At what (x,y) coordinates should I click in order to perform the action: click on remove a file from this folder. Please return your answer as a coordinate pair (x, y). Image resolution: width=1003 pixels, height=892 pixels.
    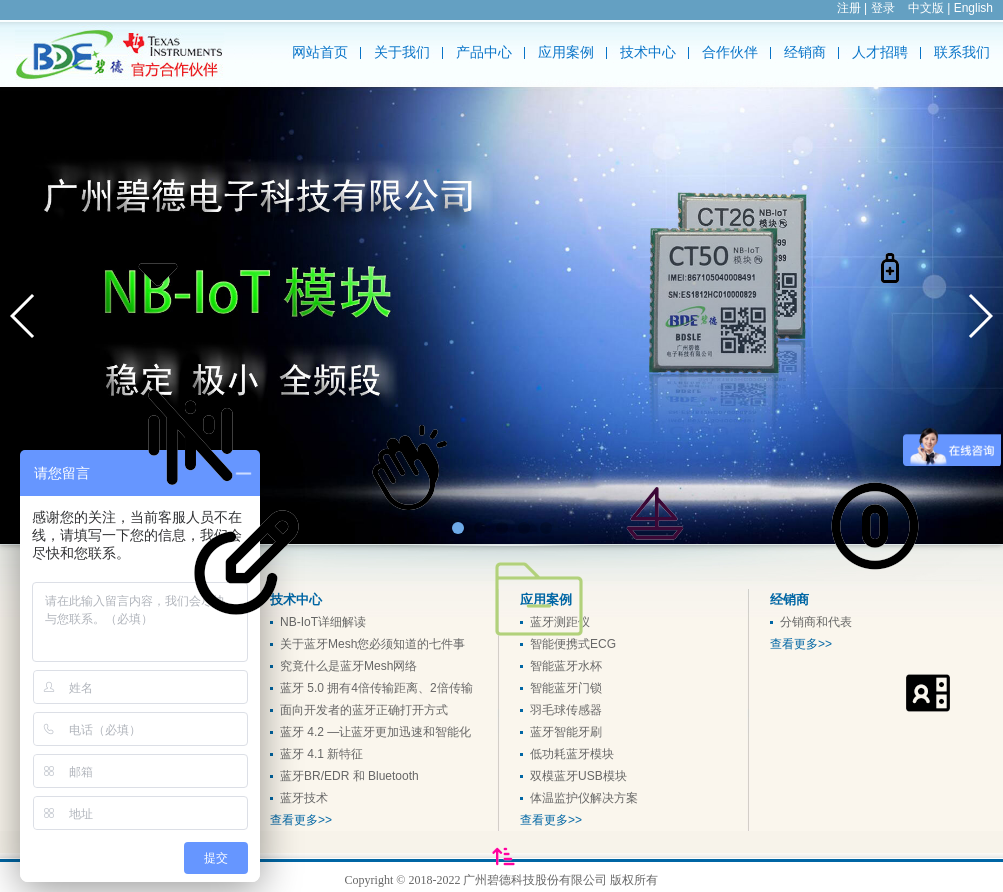
    Looking at the image, I should click on (539, 599).